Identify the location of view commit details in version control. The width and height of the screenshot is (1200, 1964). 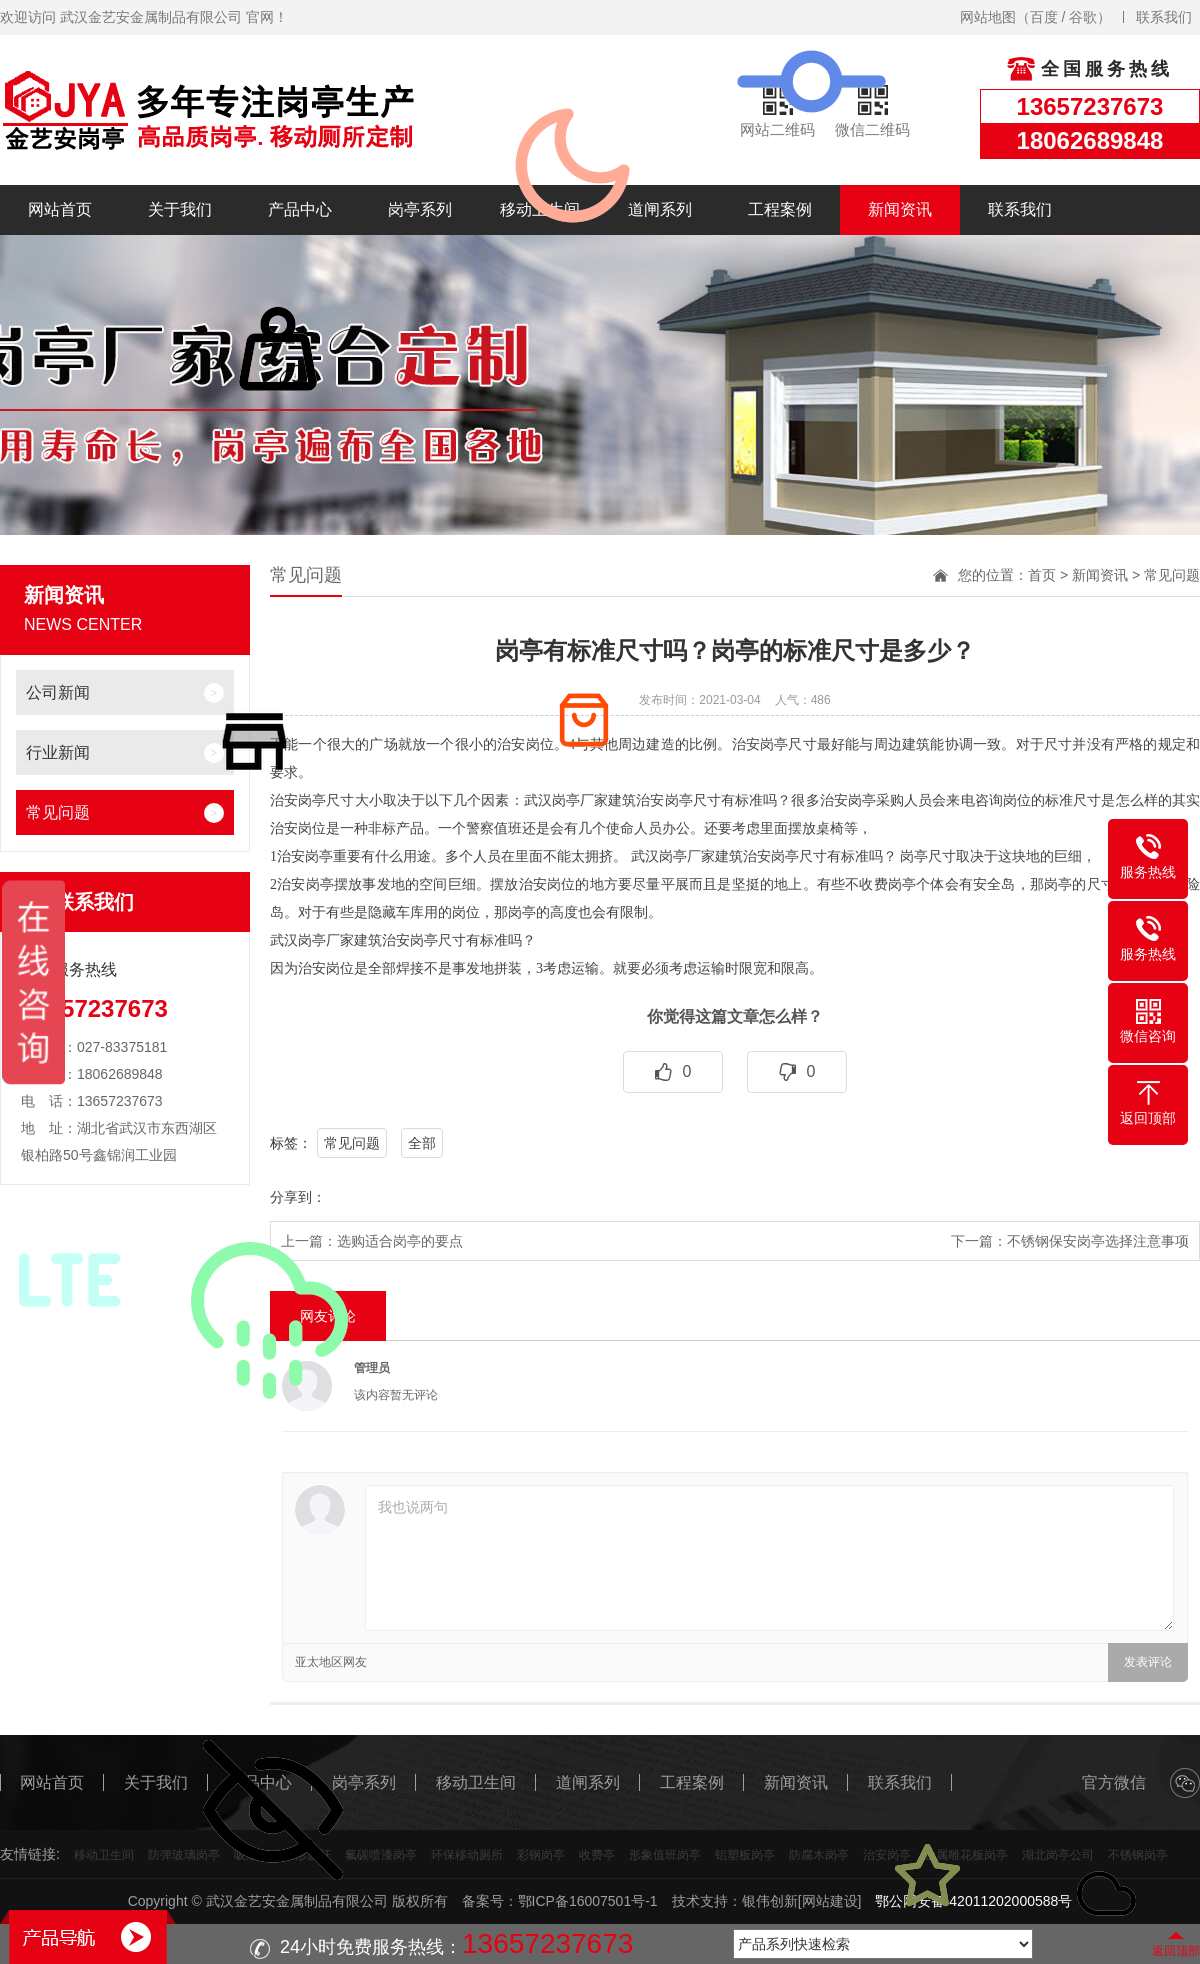
(811, 81).